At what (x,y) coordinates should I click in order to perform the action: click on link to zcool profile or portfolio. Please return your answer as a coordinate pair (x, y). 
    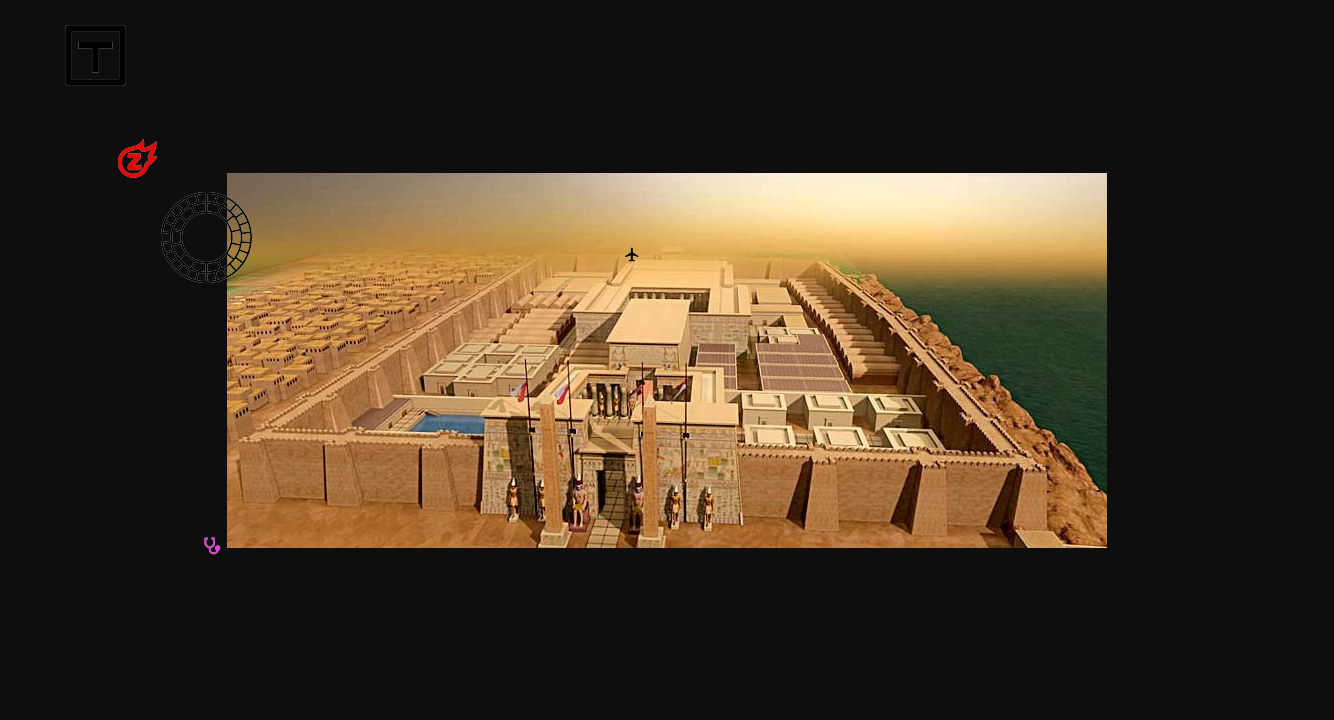
    Looking at the image, I should click on (137, 158).